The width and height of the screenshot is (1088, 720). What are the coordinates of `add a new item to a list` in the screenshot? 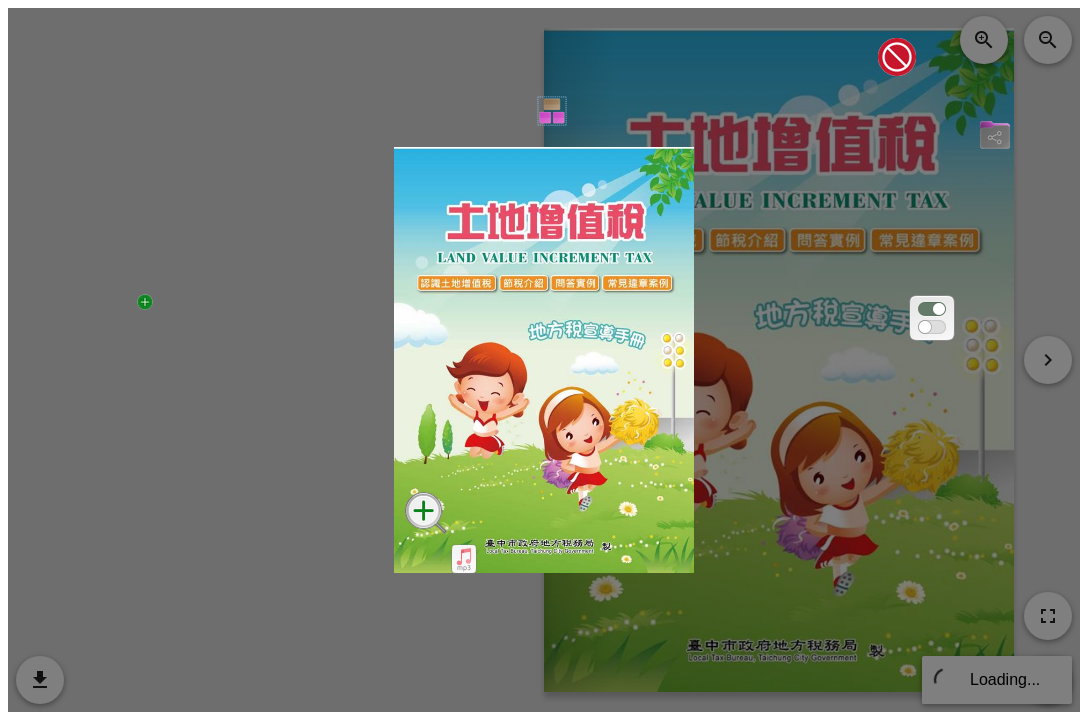 It's located at (145, 302).